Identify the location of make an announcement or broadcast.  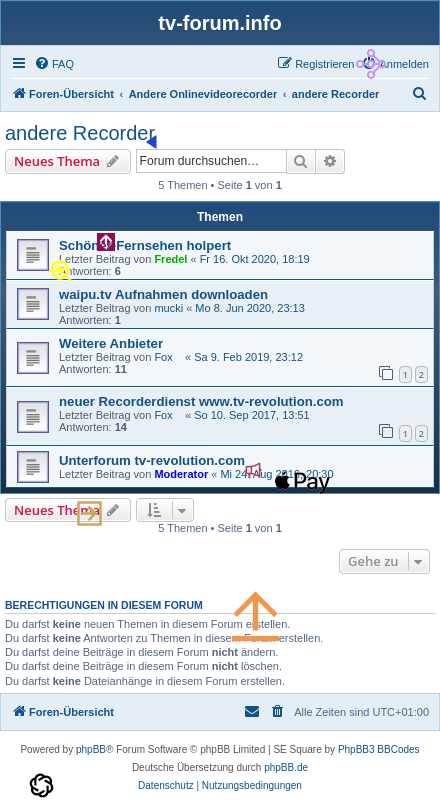
(253, 470).